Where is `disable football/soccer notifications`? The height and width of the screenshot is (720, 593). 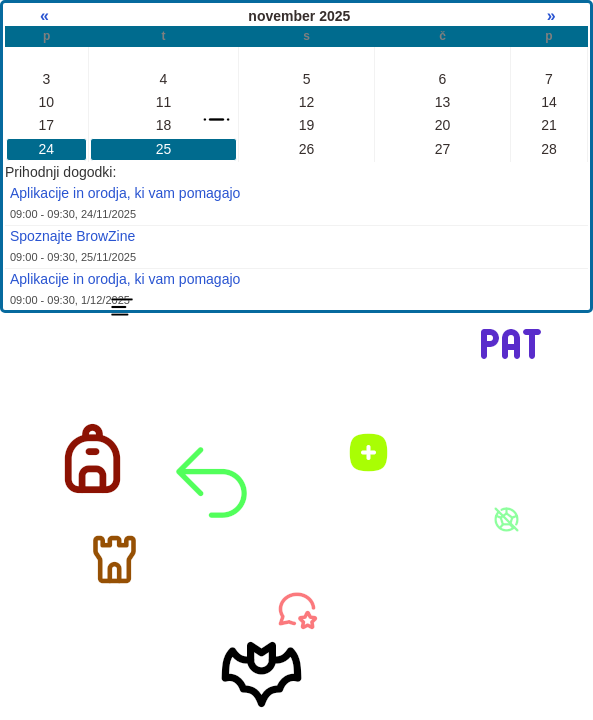 disable football/soccer notifications is located at coordinates (506, 519).